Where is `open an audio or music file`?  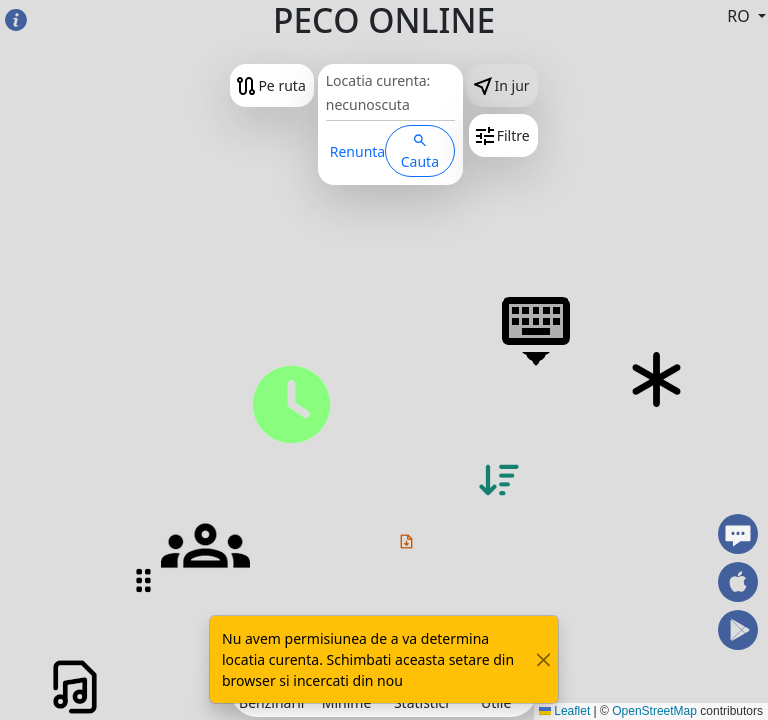
open an audio or music file is located at coordinates (75, 687).